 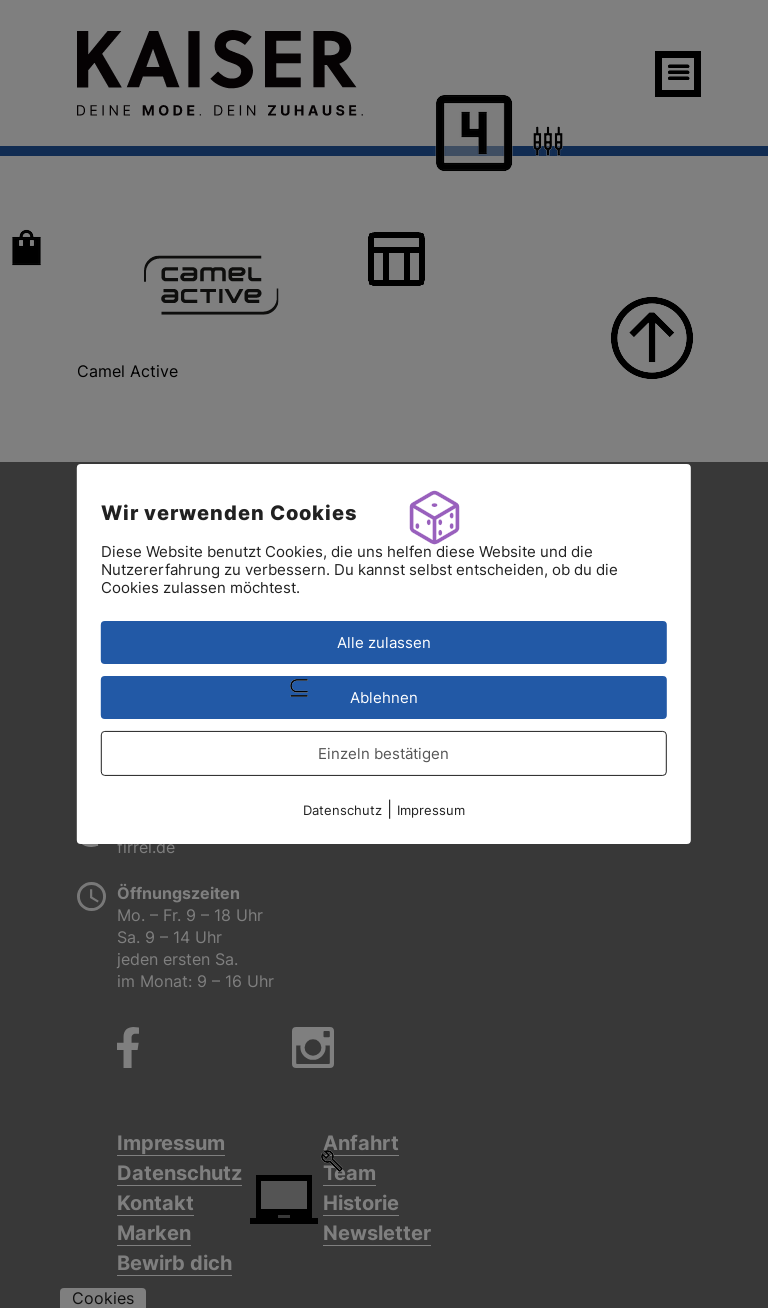 What do you see at coordinates (548, 141) in the screenshot?
I see `configure audio/video input settings` at bounding box center [548, 141].